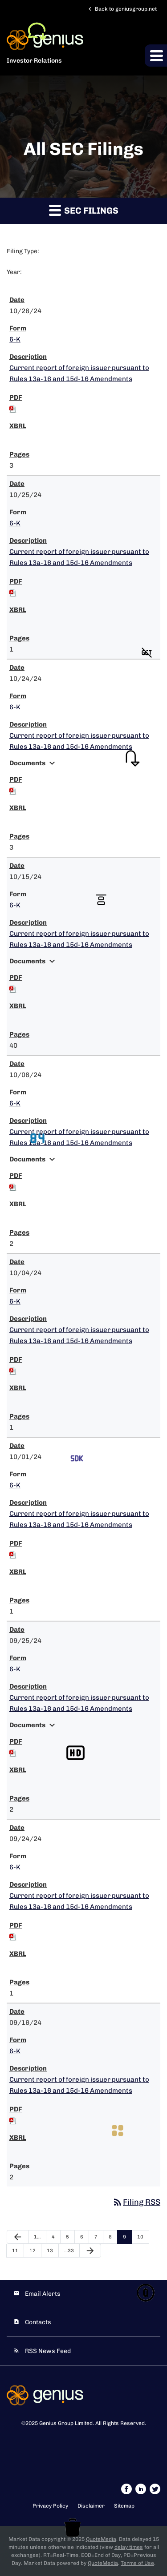 This screenshot has width=167, height=2576. What do you see at coordinates (77, 1458) in the screenshot?
I see `access software development kit resources` at bounding box center [77, 1458].